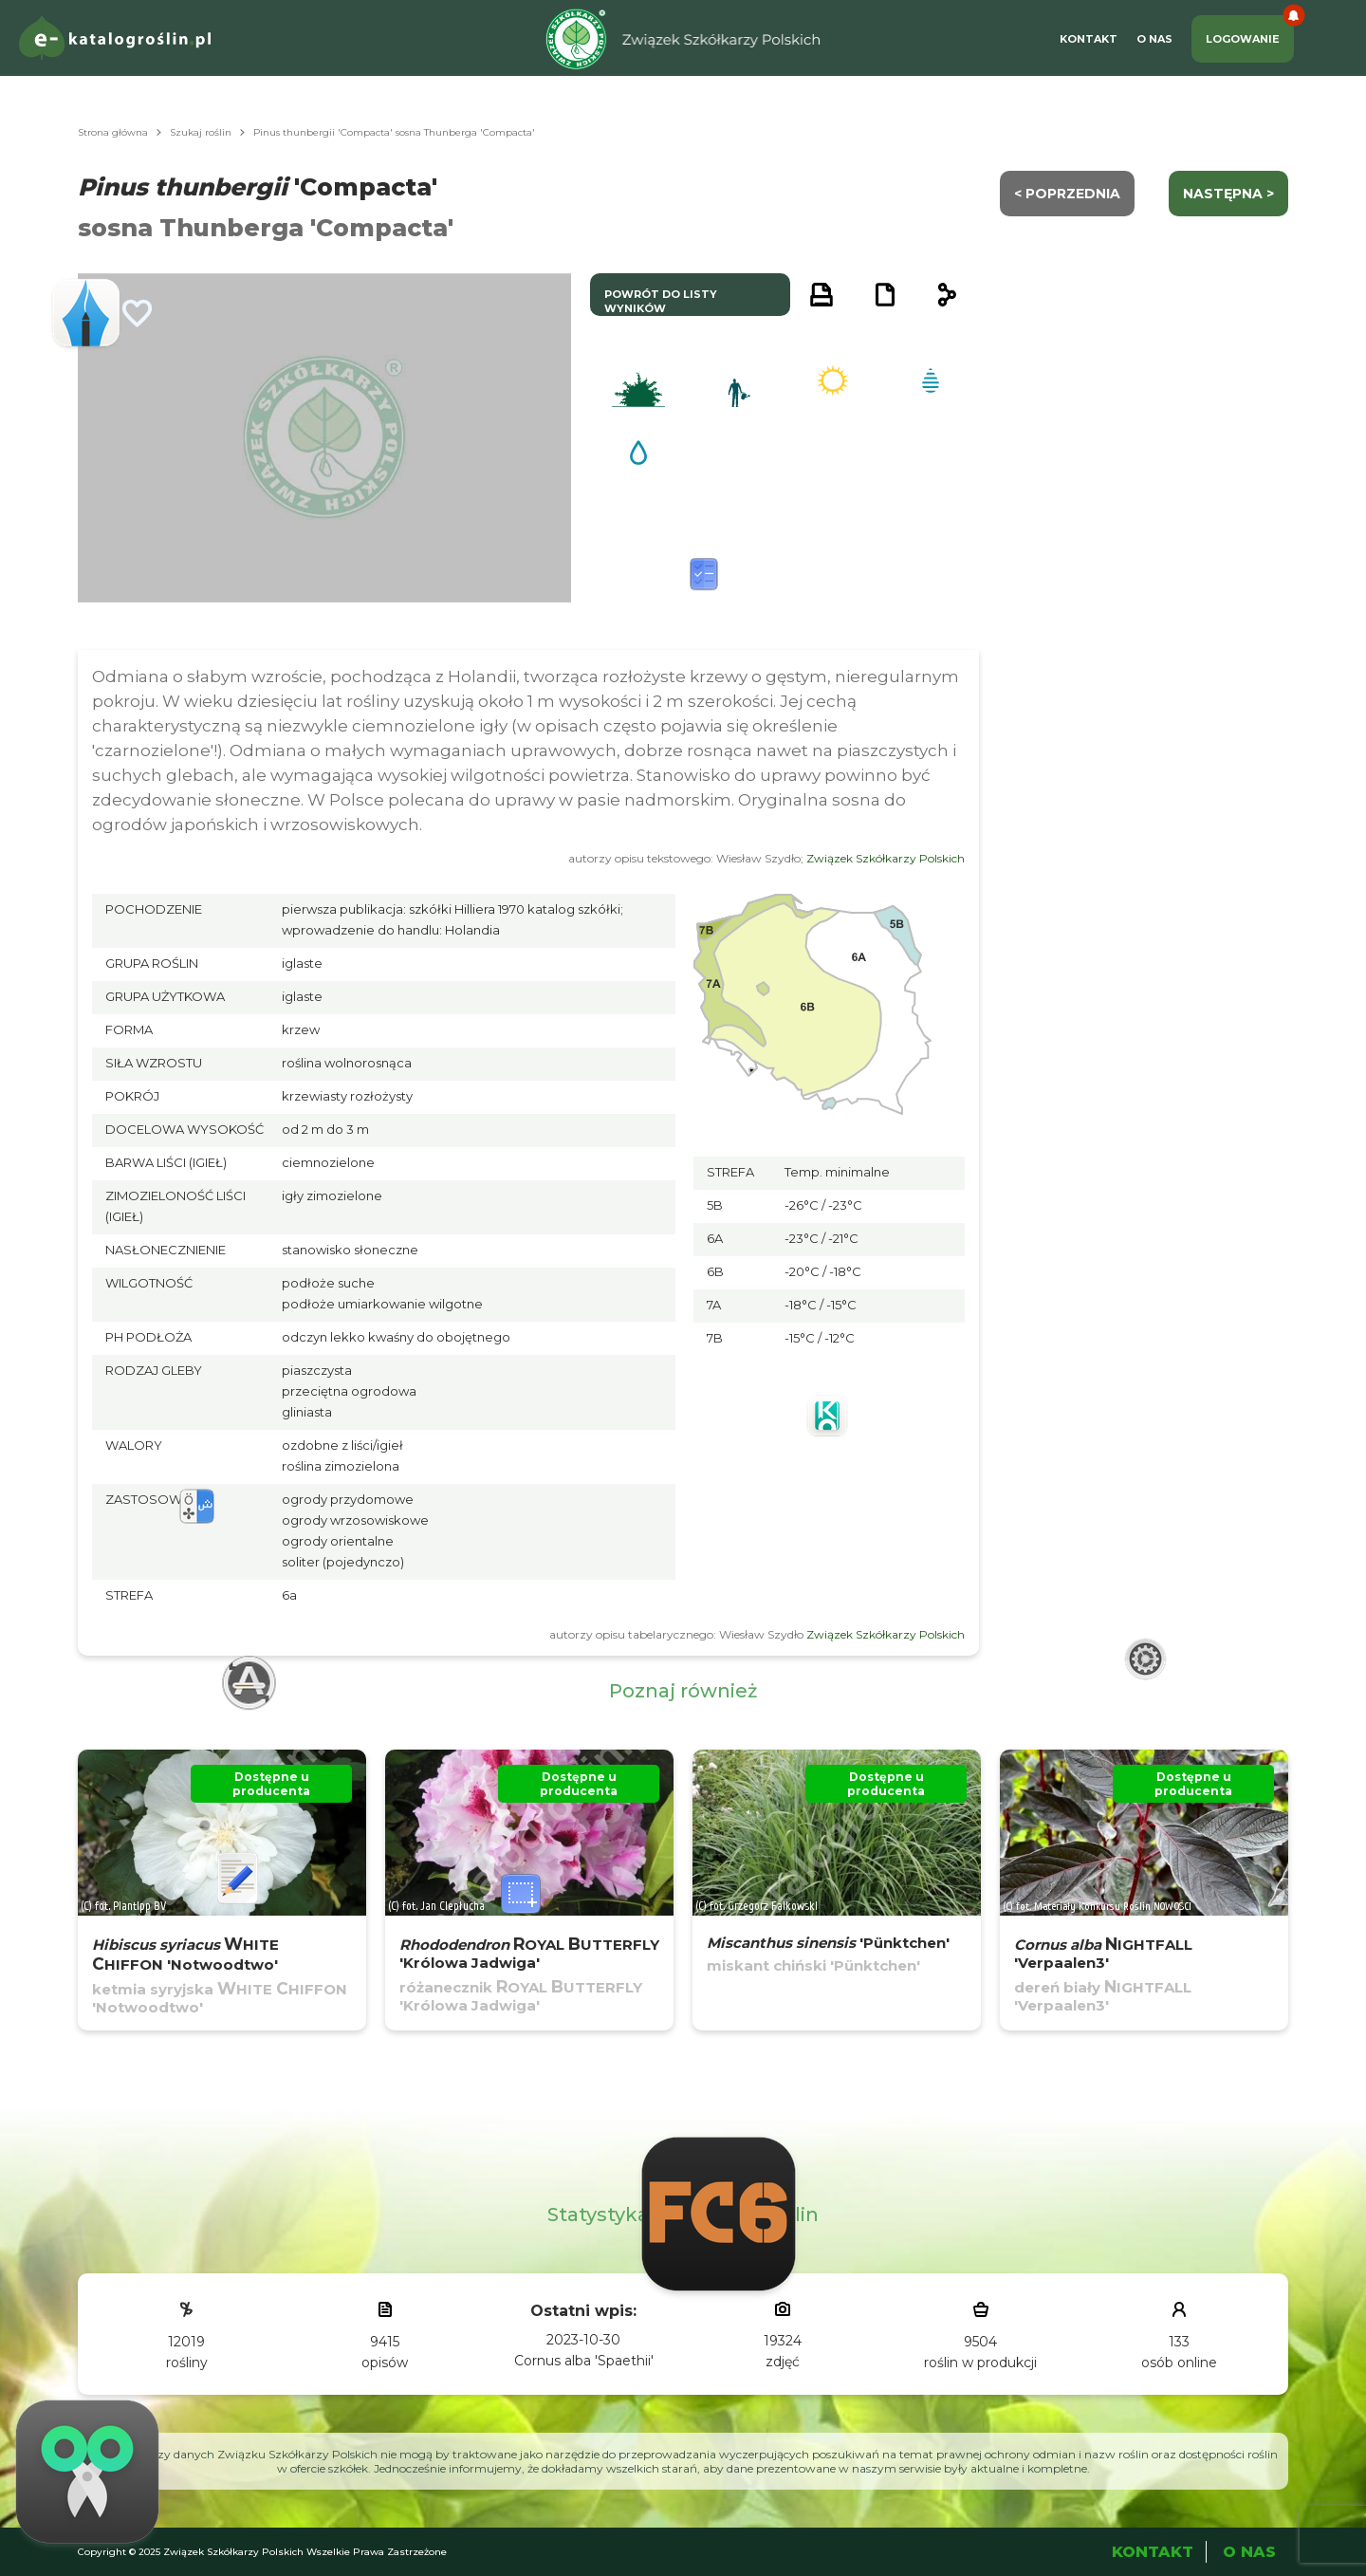 This screenshot has height=2576, width=1366. What do you see at coordinates (196, 1506) in the screenshot?
I see `open the GNOME Characters app` at bounding box center [196, 1506].